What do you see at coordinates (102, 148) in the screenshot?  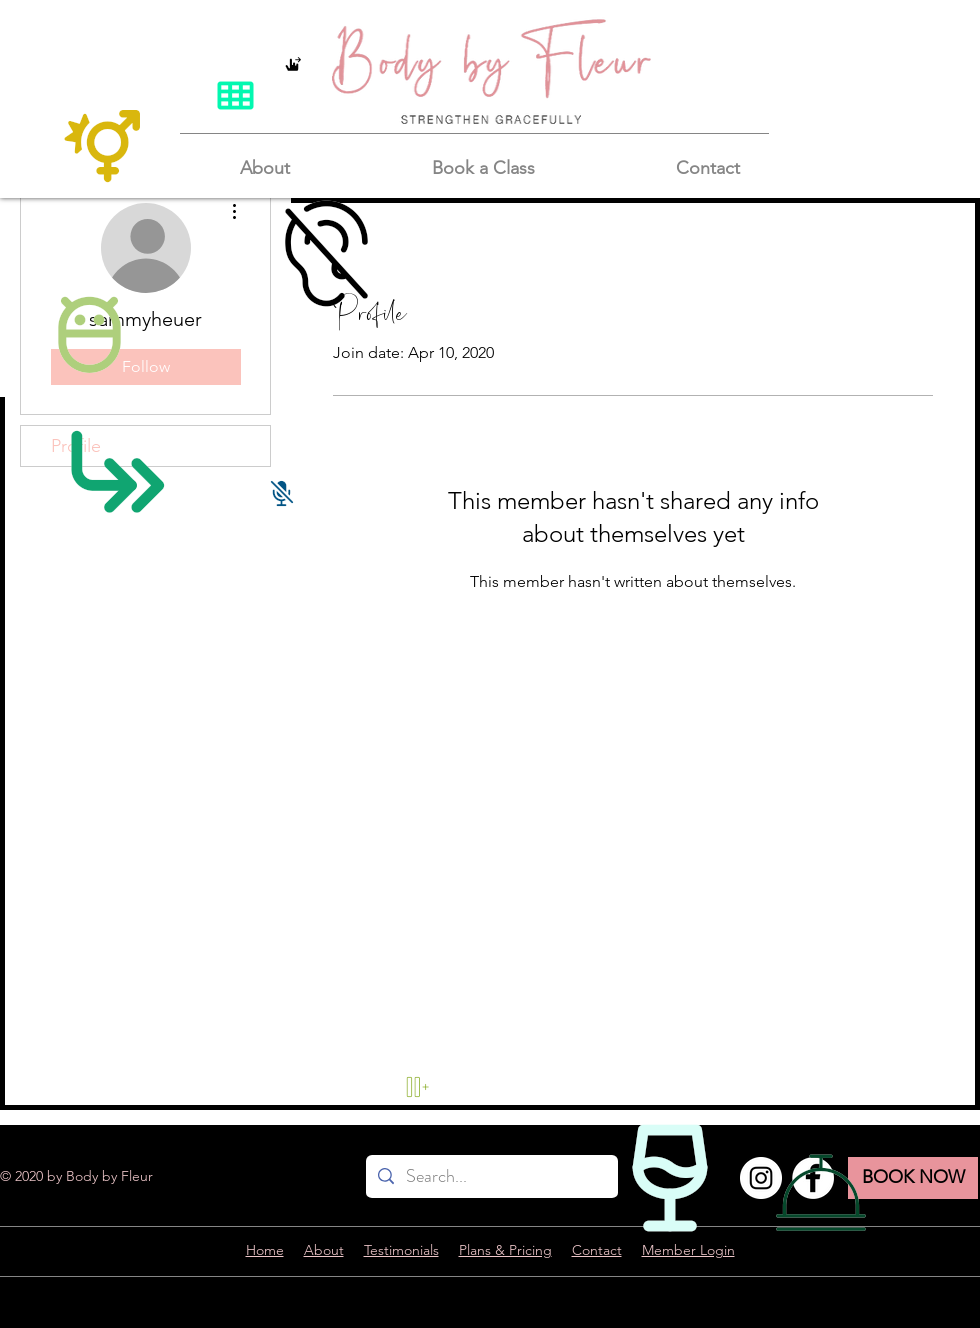 I see `indicates gender-based violence awareness or resources` at bounding box center [102, 148].